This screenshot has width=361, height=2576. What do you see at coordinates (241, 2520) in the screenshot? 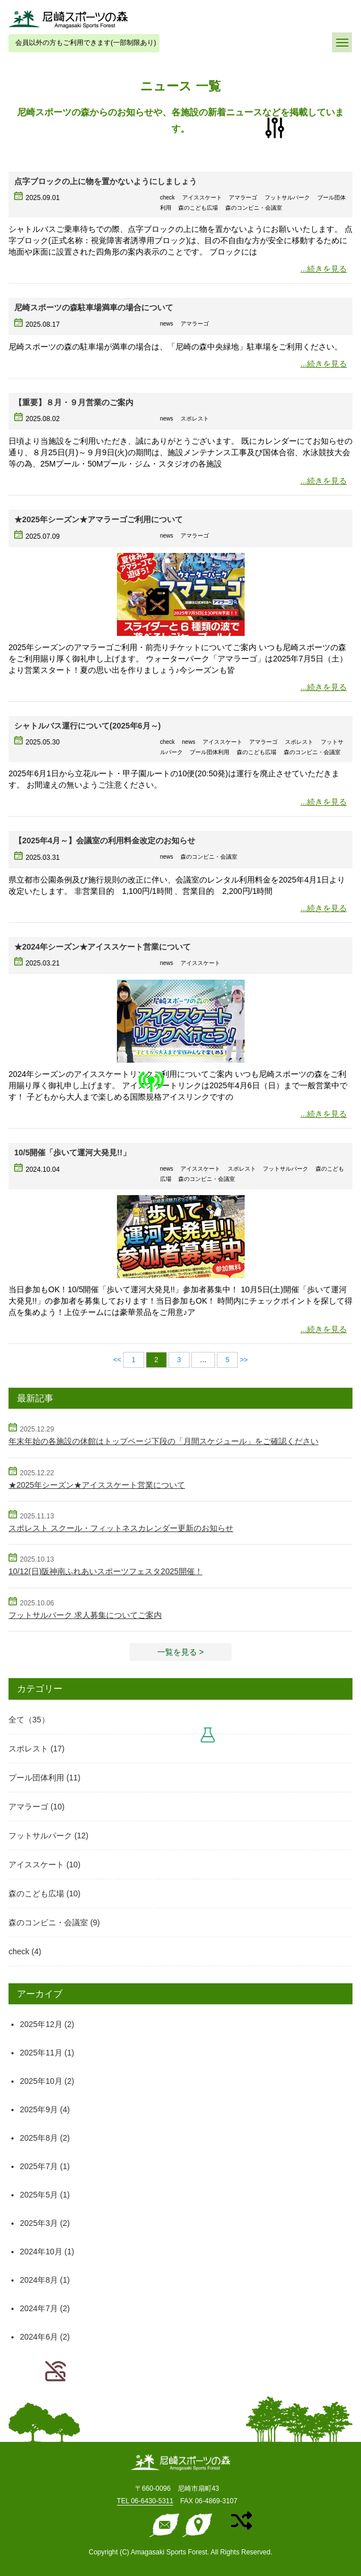
I see `shuffle or randomize content` at bounding box center [241, 2520].